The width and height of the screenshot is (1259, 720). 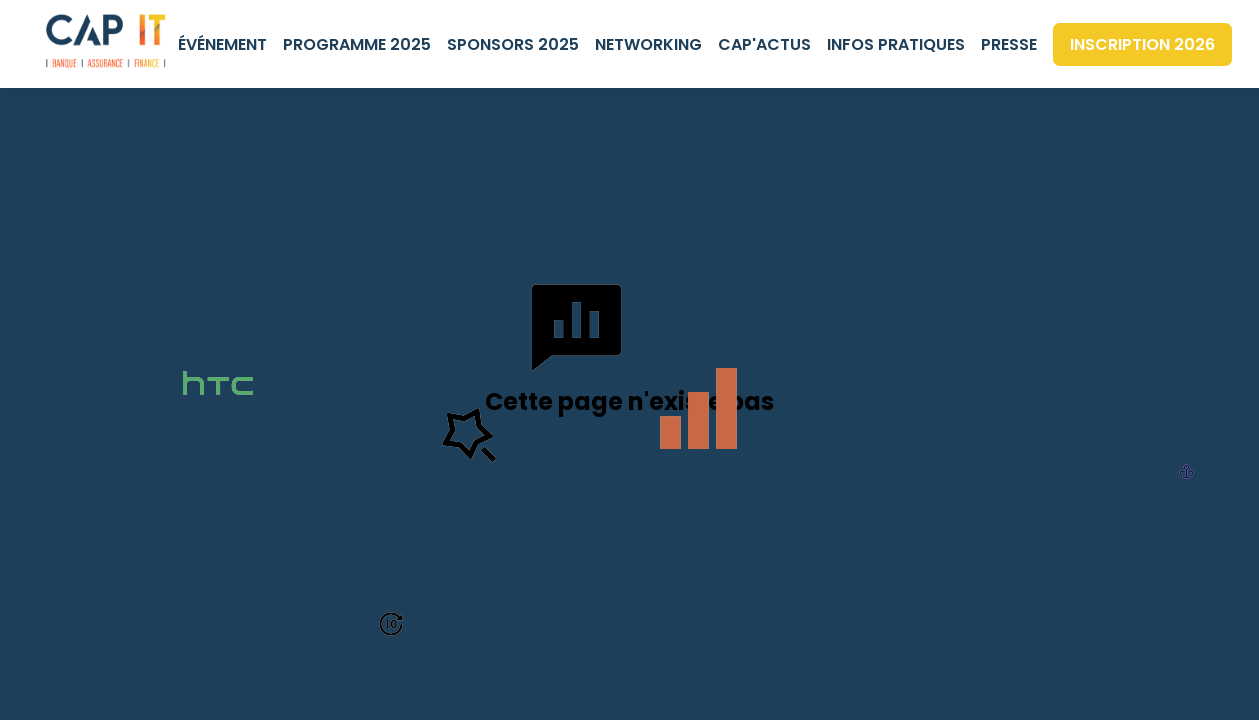 I want to click on set a fixed anchor point on the map, so click(x=1186, y=471).